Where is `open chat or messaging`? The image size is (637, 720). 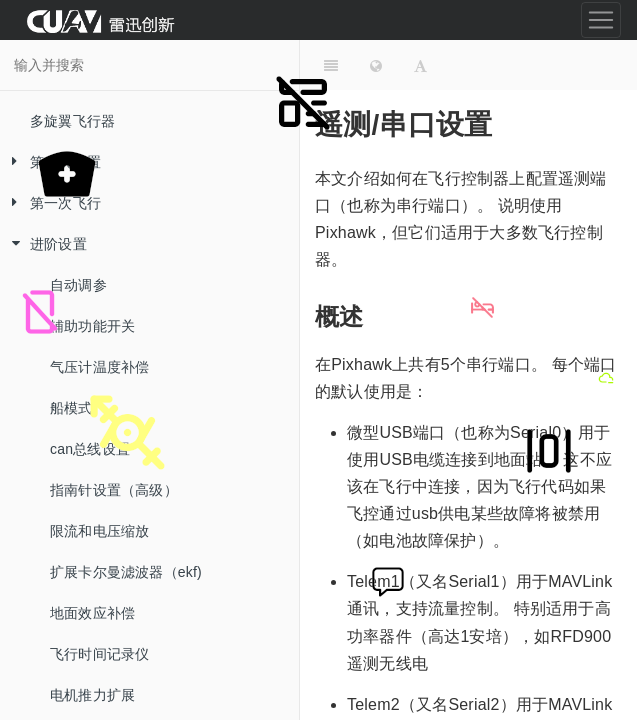
open chat or messaging is located at coordinates (388, 582).